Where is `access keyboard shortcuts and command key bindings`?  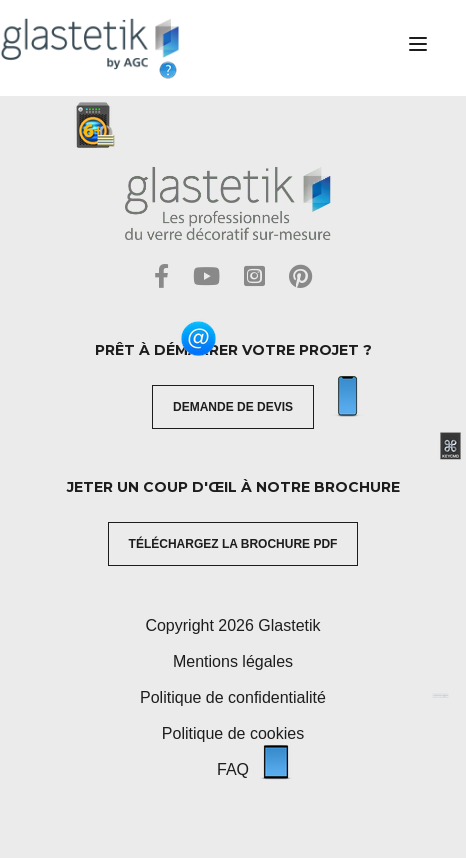
access keyboard shortcuts and command key bindings is located at coordinates (450, 446).